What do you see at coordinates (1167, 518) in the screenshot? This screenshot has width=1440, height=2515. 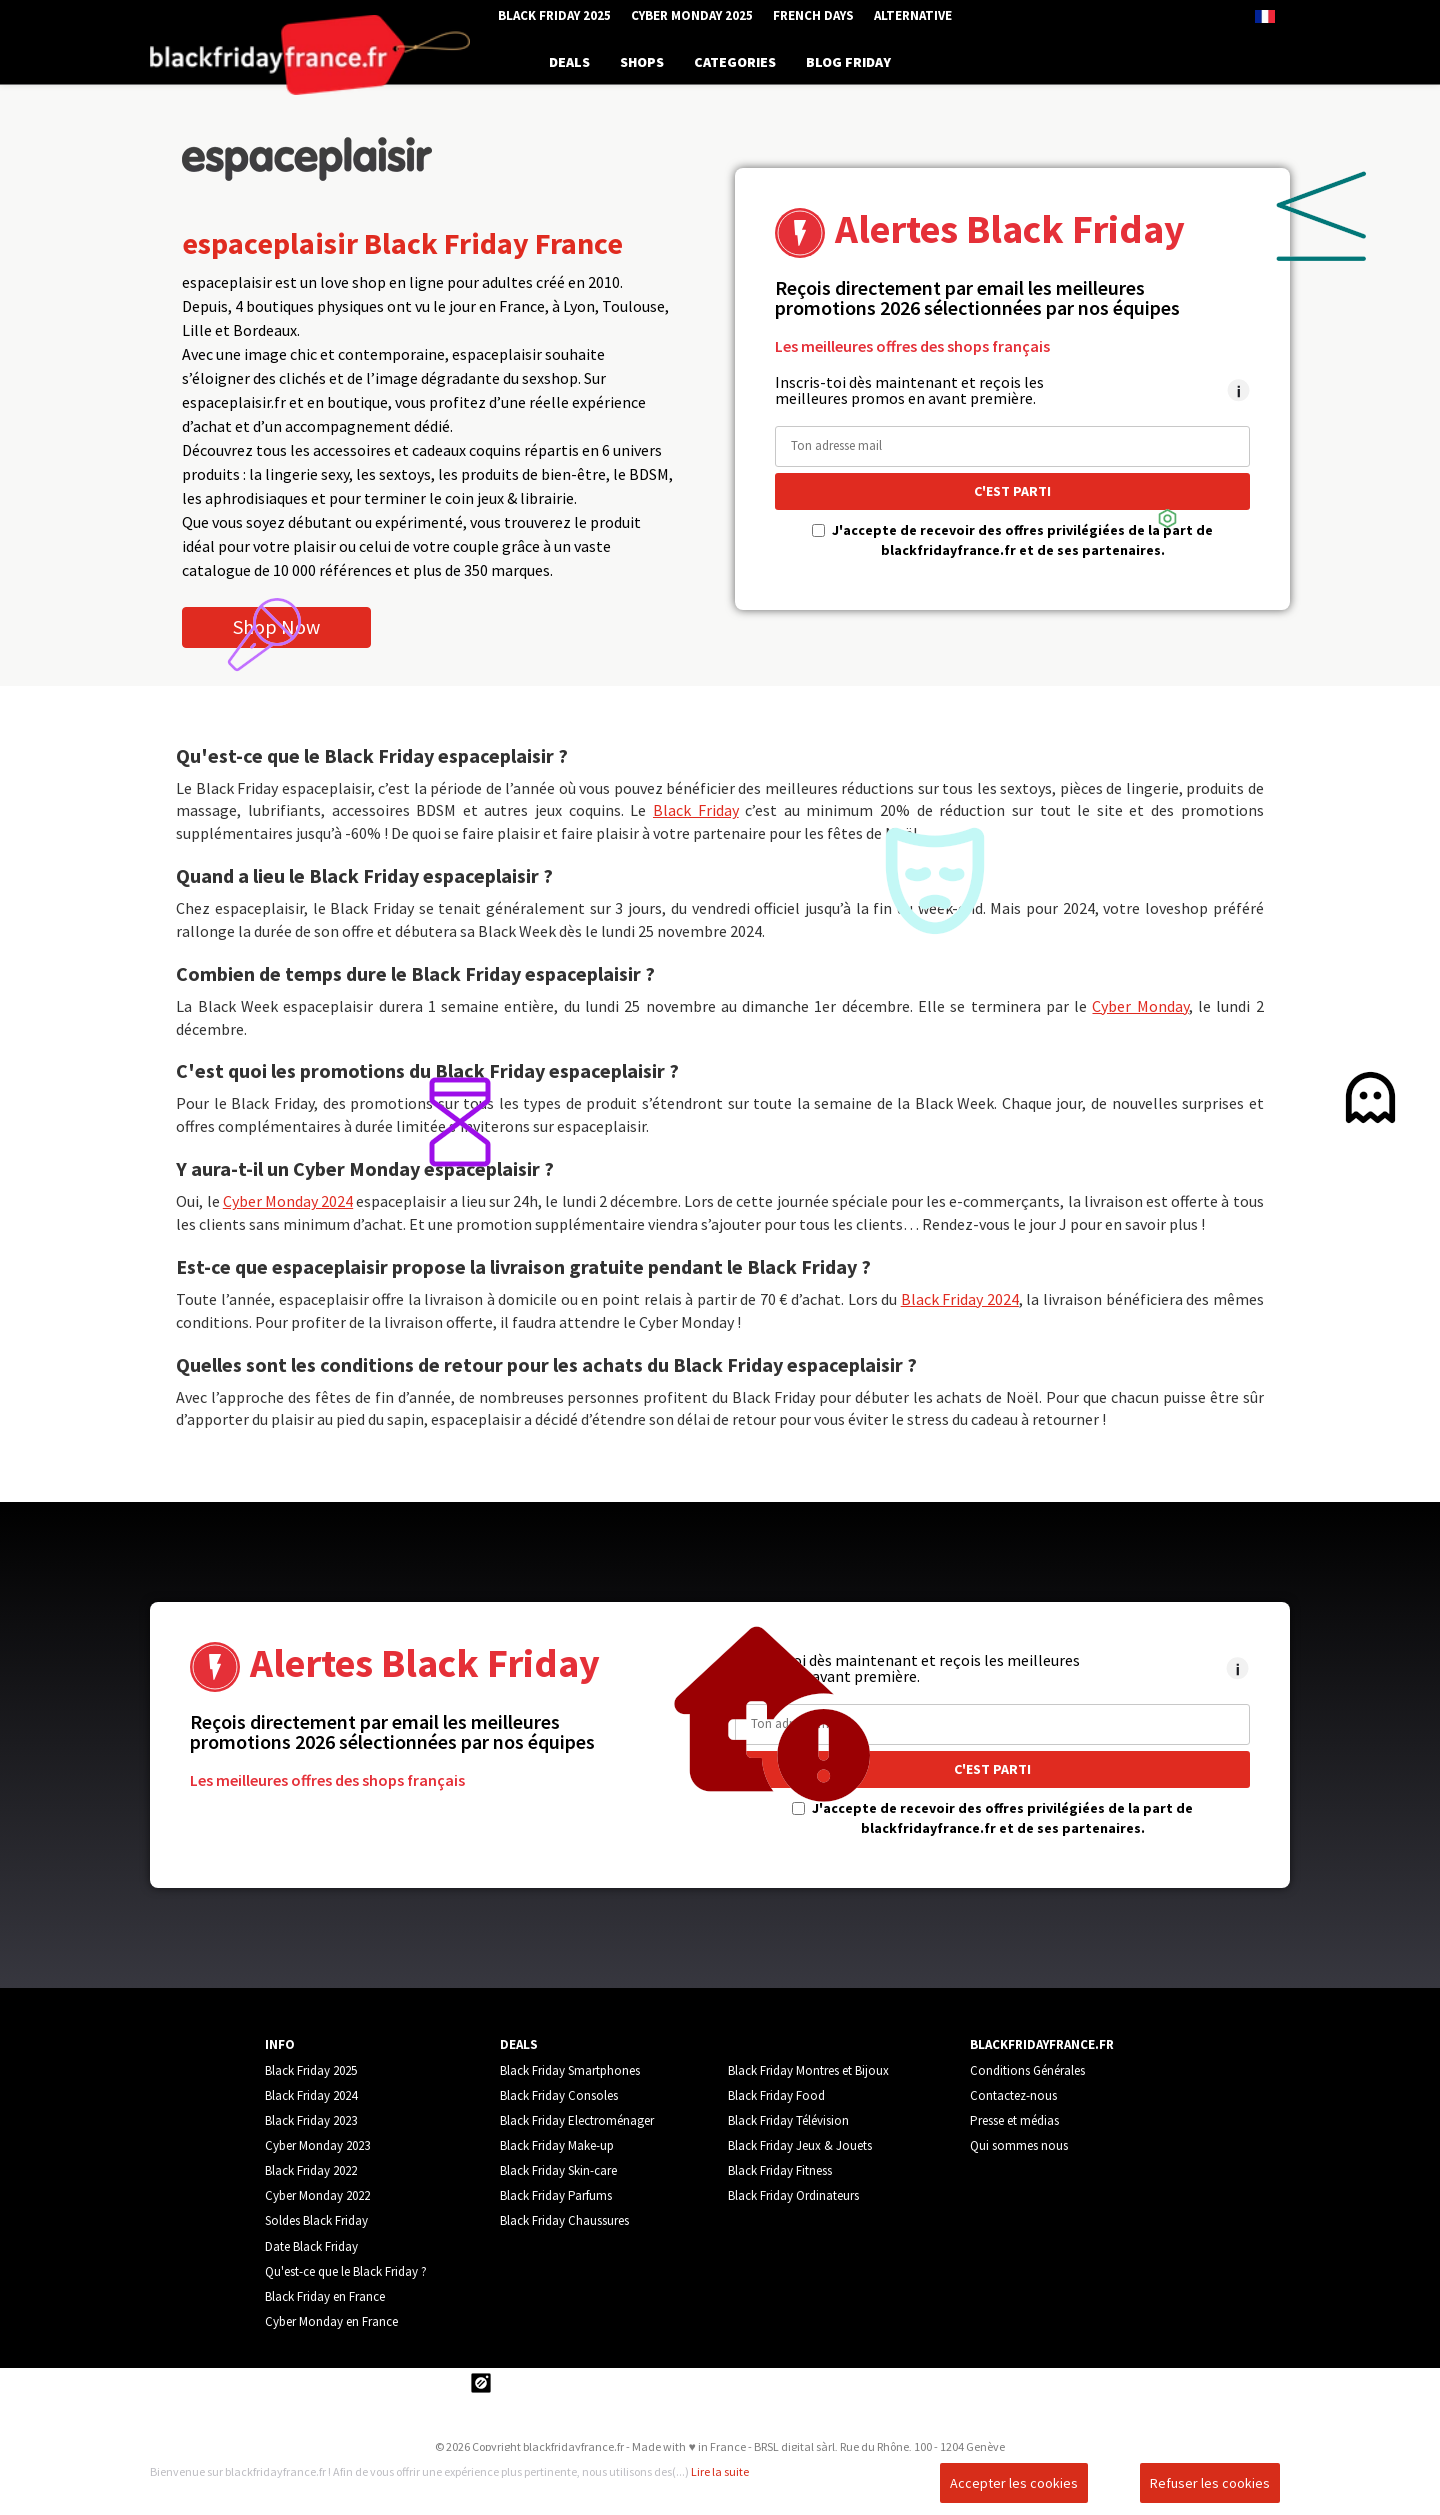 I see `access settings or configuration options` at bounding box center [1167, 518].